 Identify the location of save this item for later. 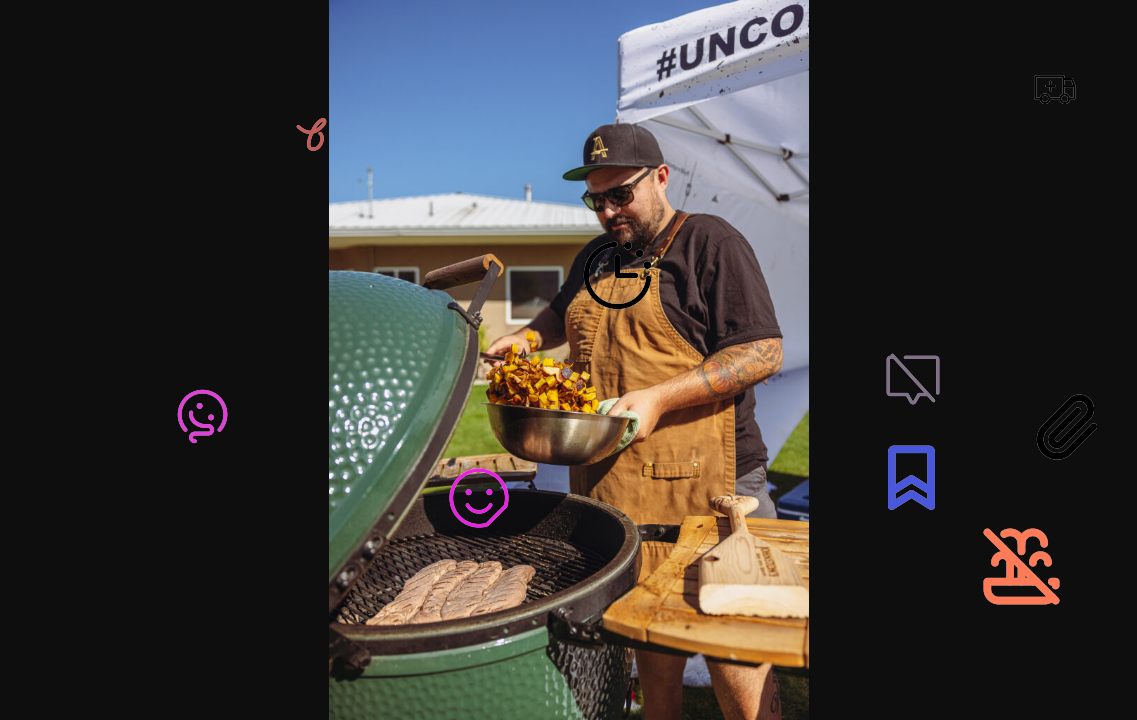
(911, 476).